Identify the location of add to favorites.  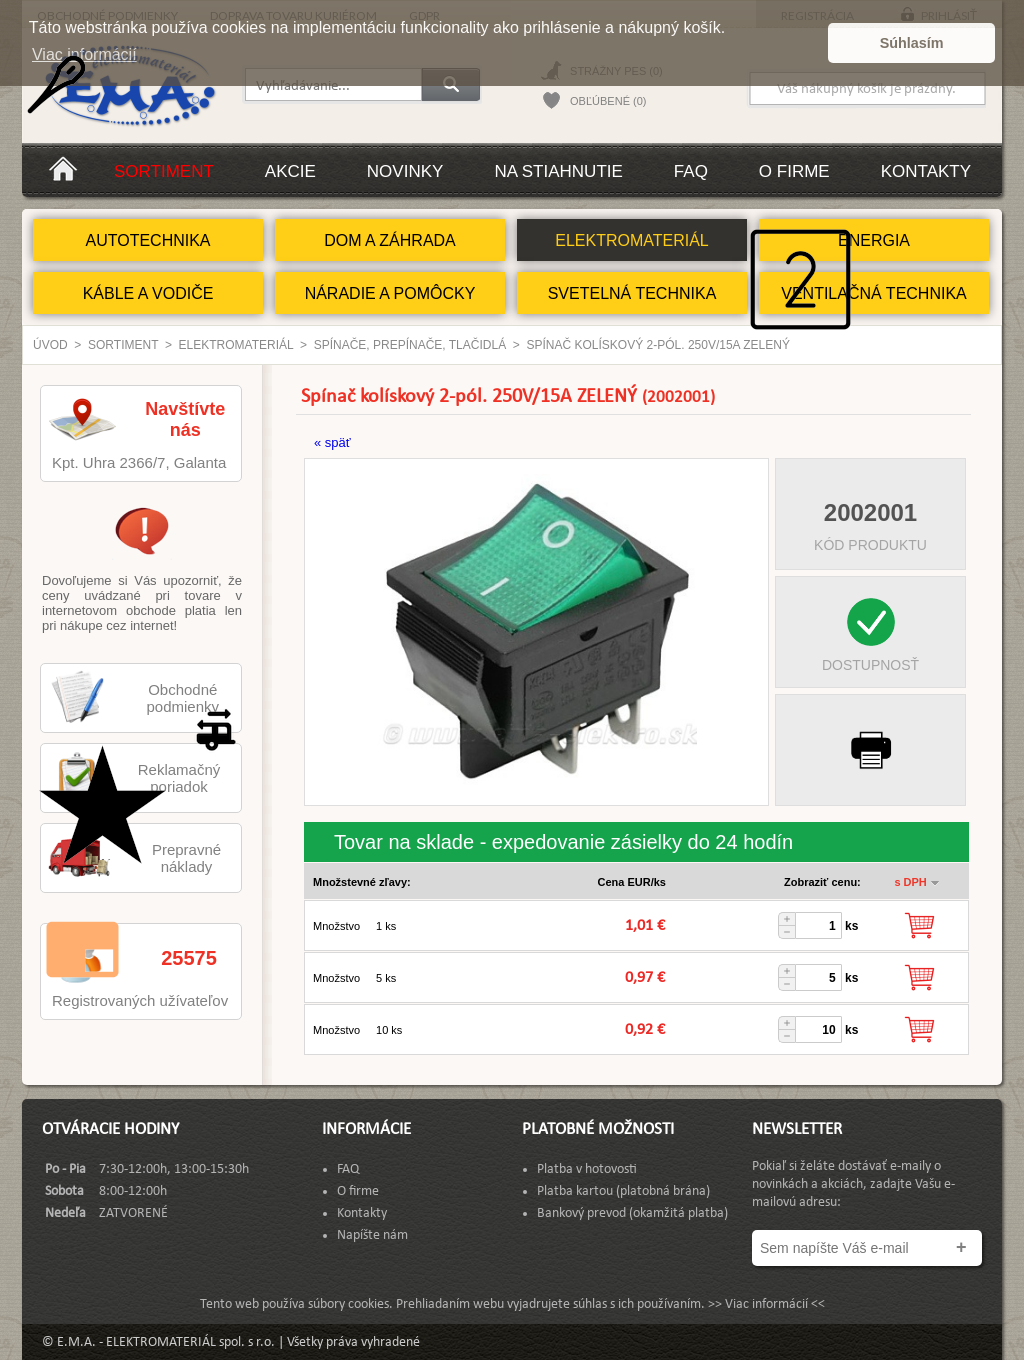
(102, 804).